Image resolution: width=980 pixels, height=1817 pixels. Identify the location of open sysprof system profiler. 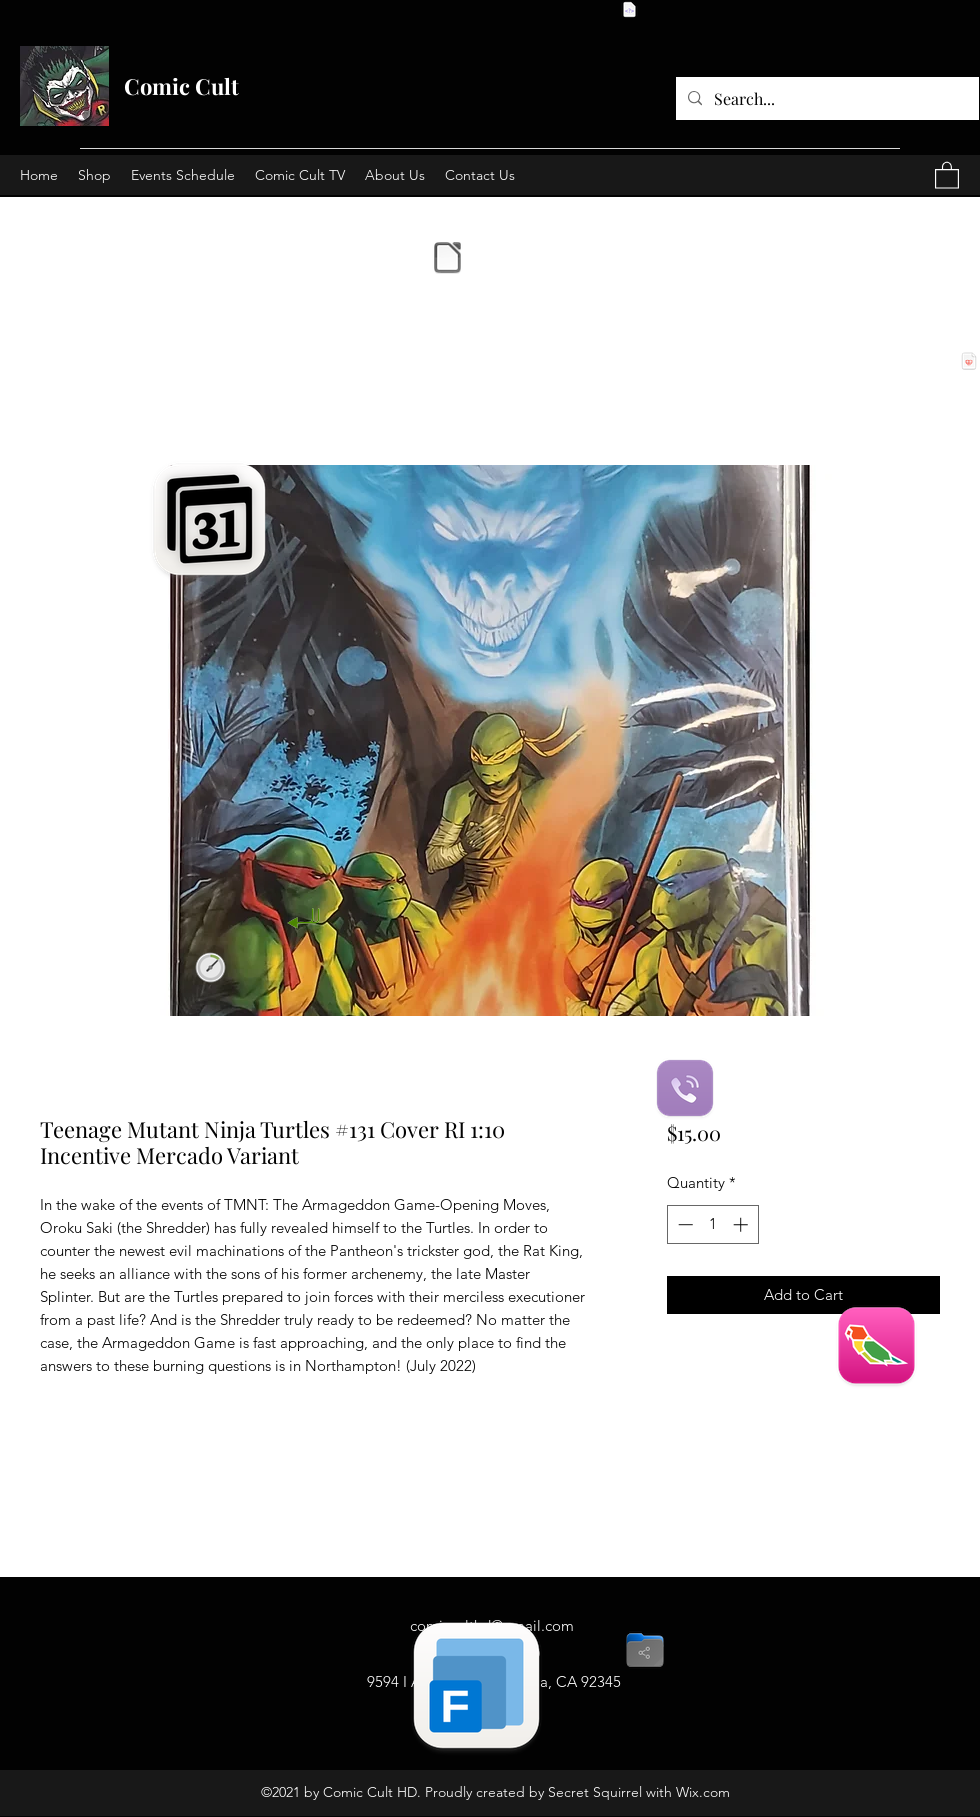
(210, 967).